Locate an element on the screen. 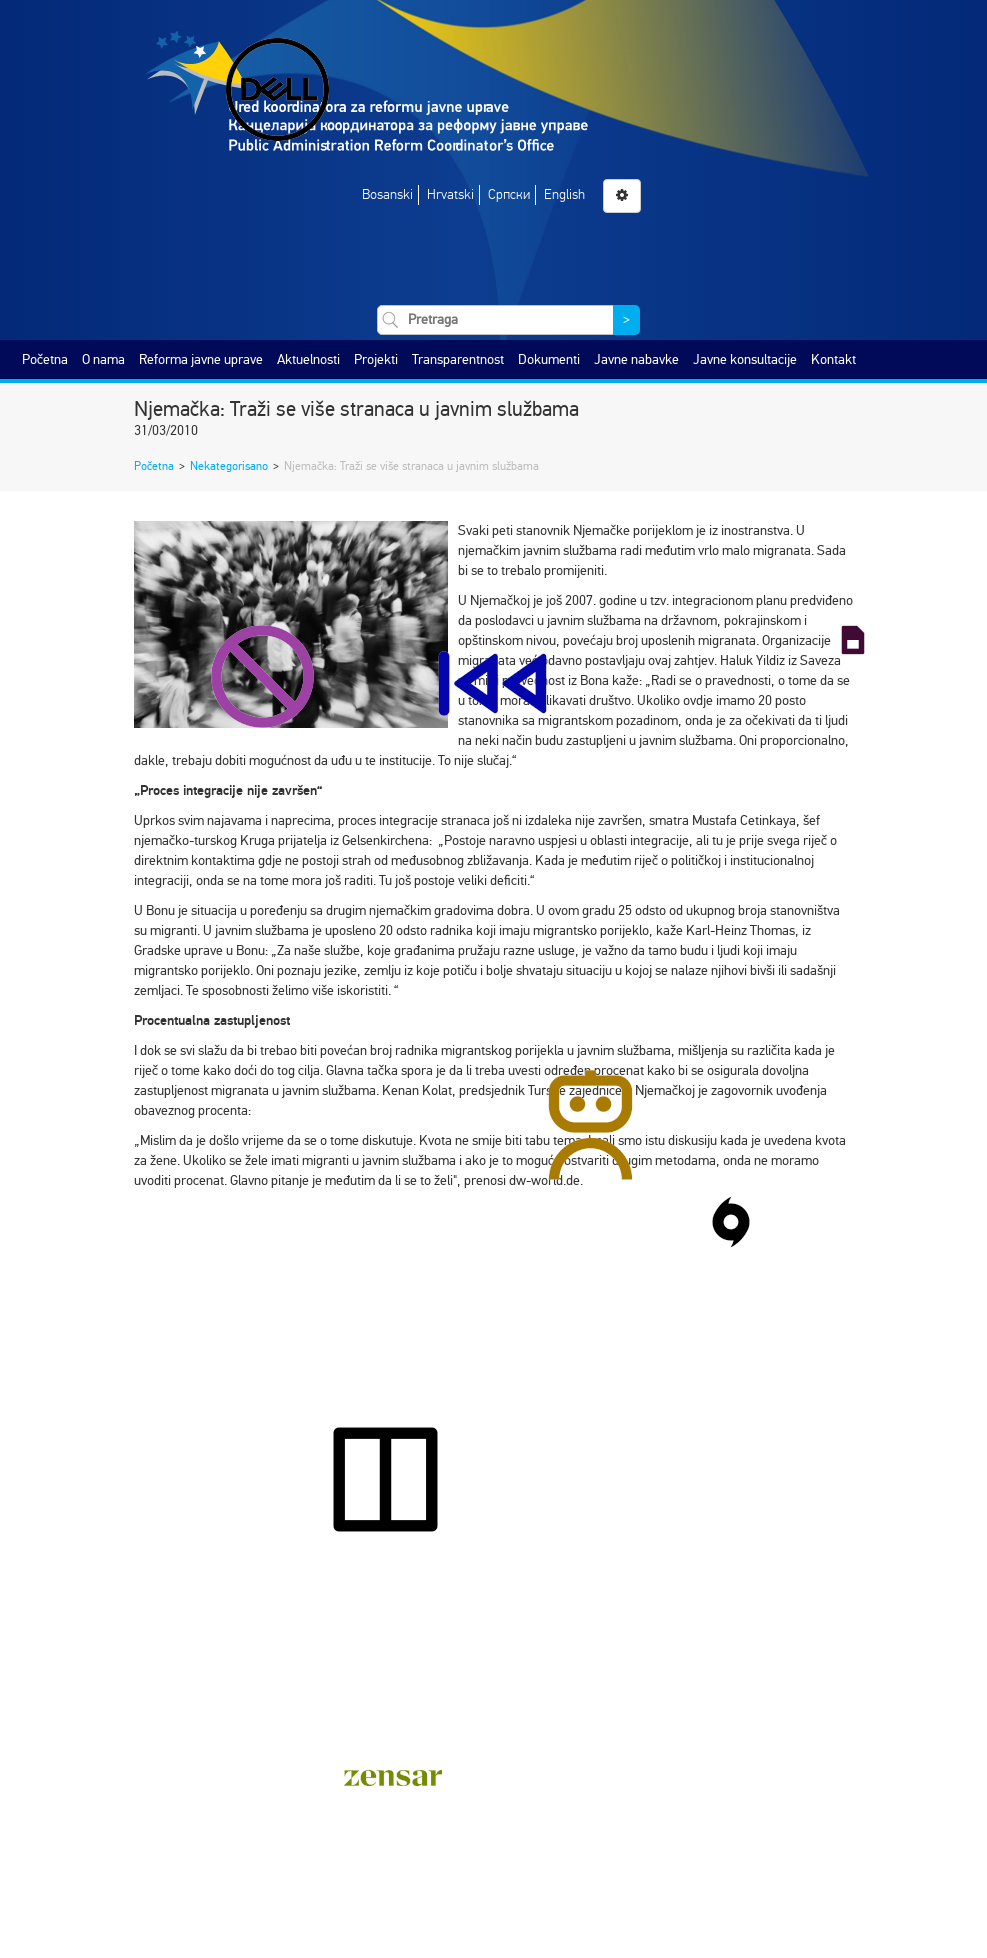 The height and width of the screenshot is (1958, 987). dell brand or product identifier is located at coordinates (277, 89).